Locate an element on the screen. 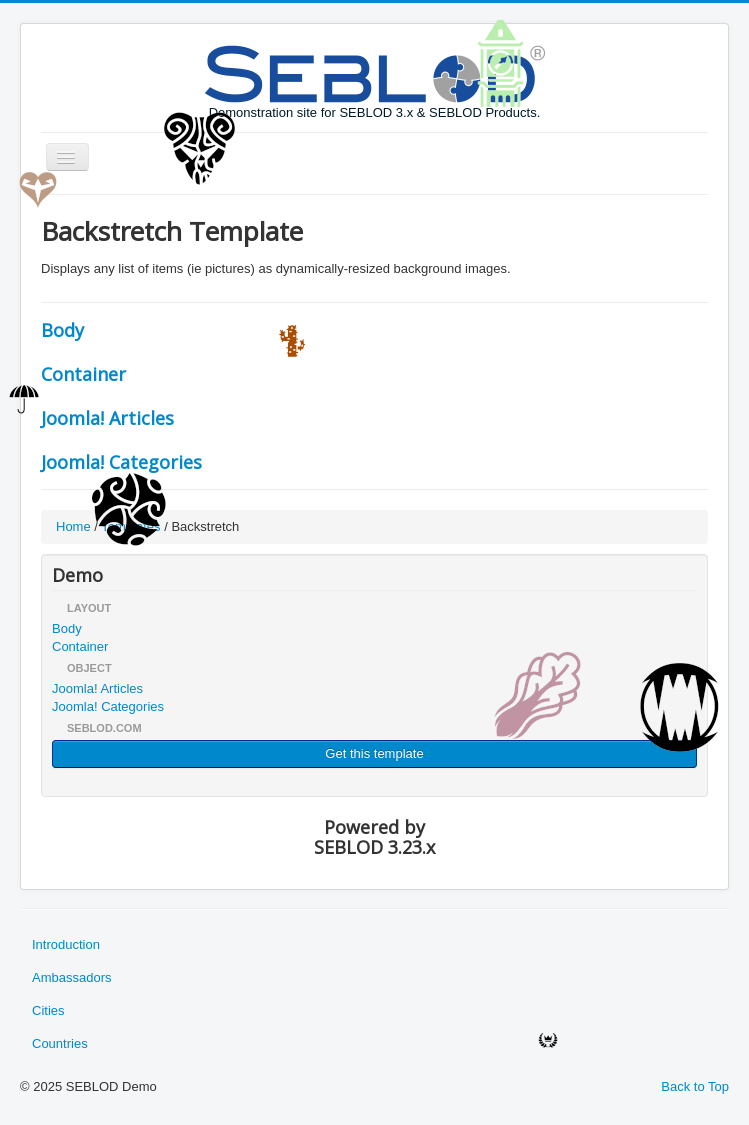 The height and width of the screenshot is (1125, 749). view weather forecast or rain conditions is located at coordinates (24, 399).